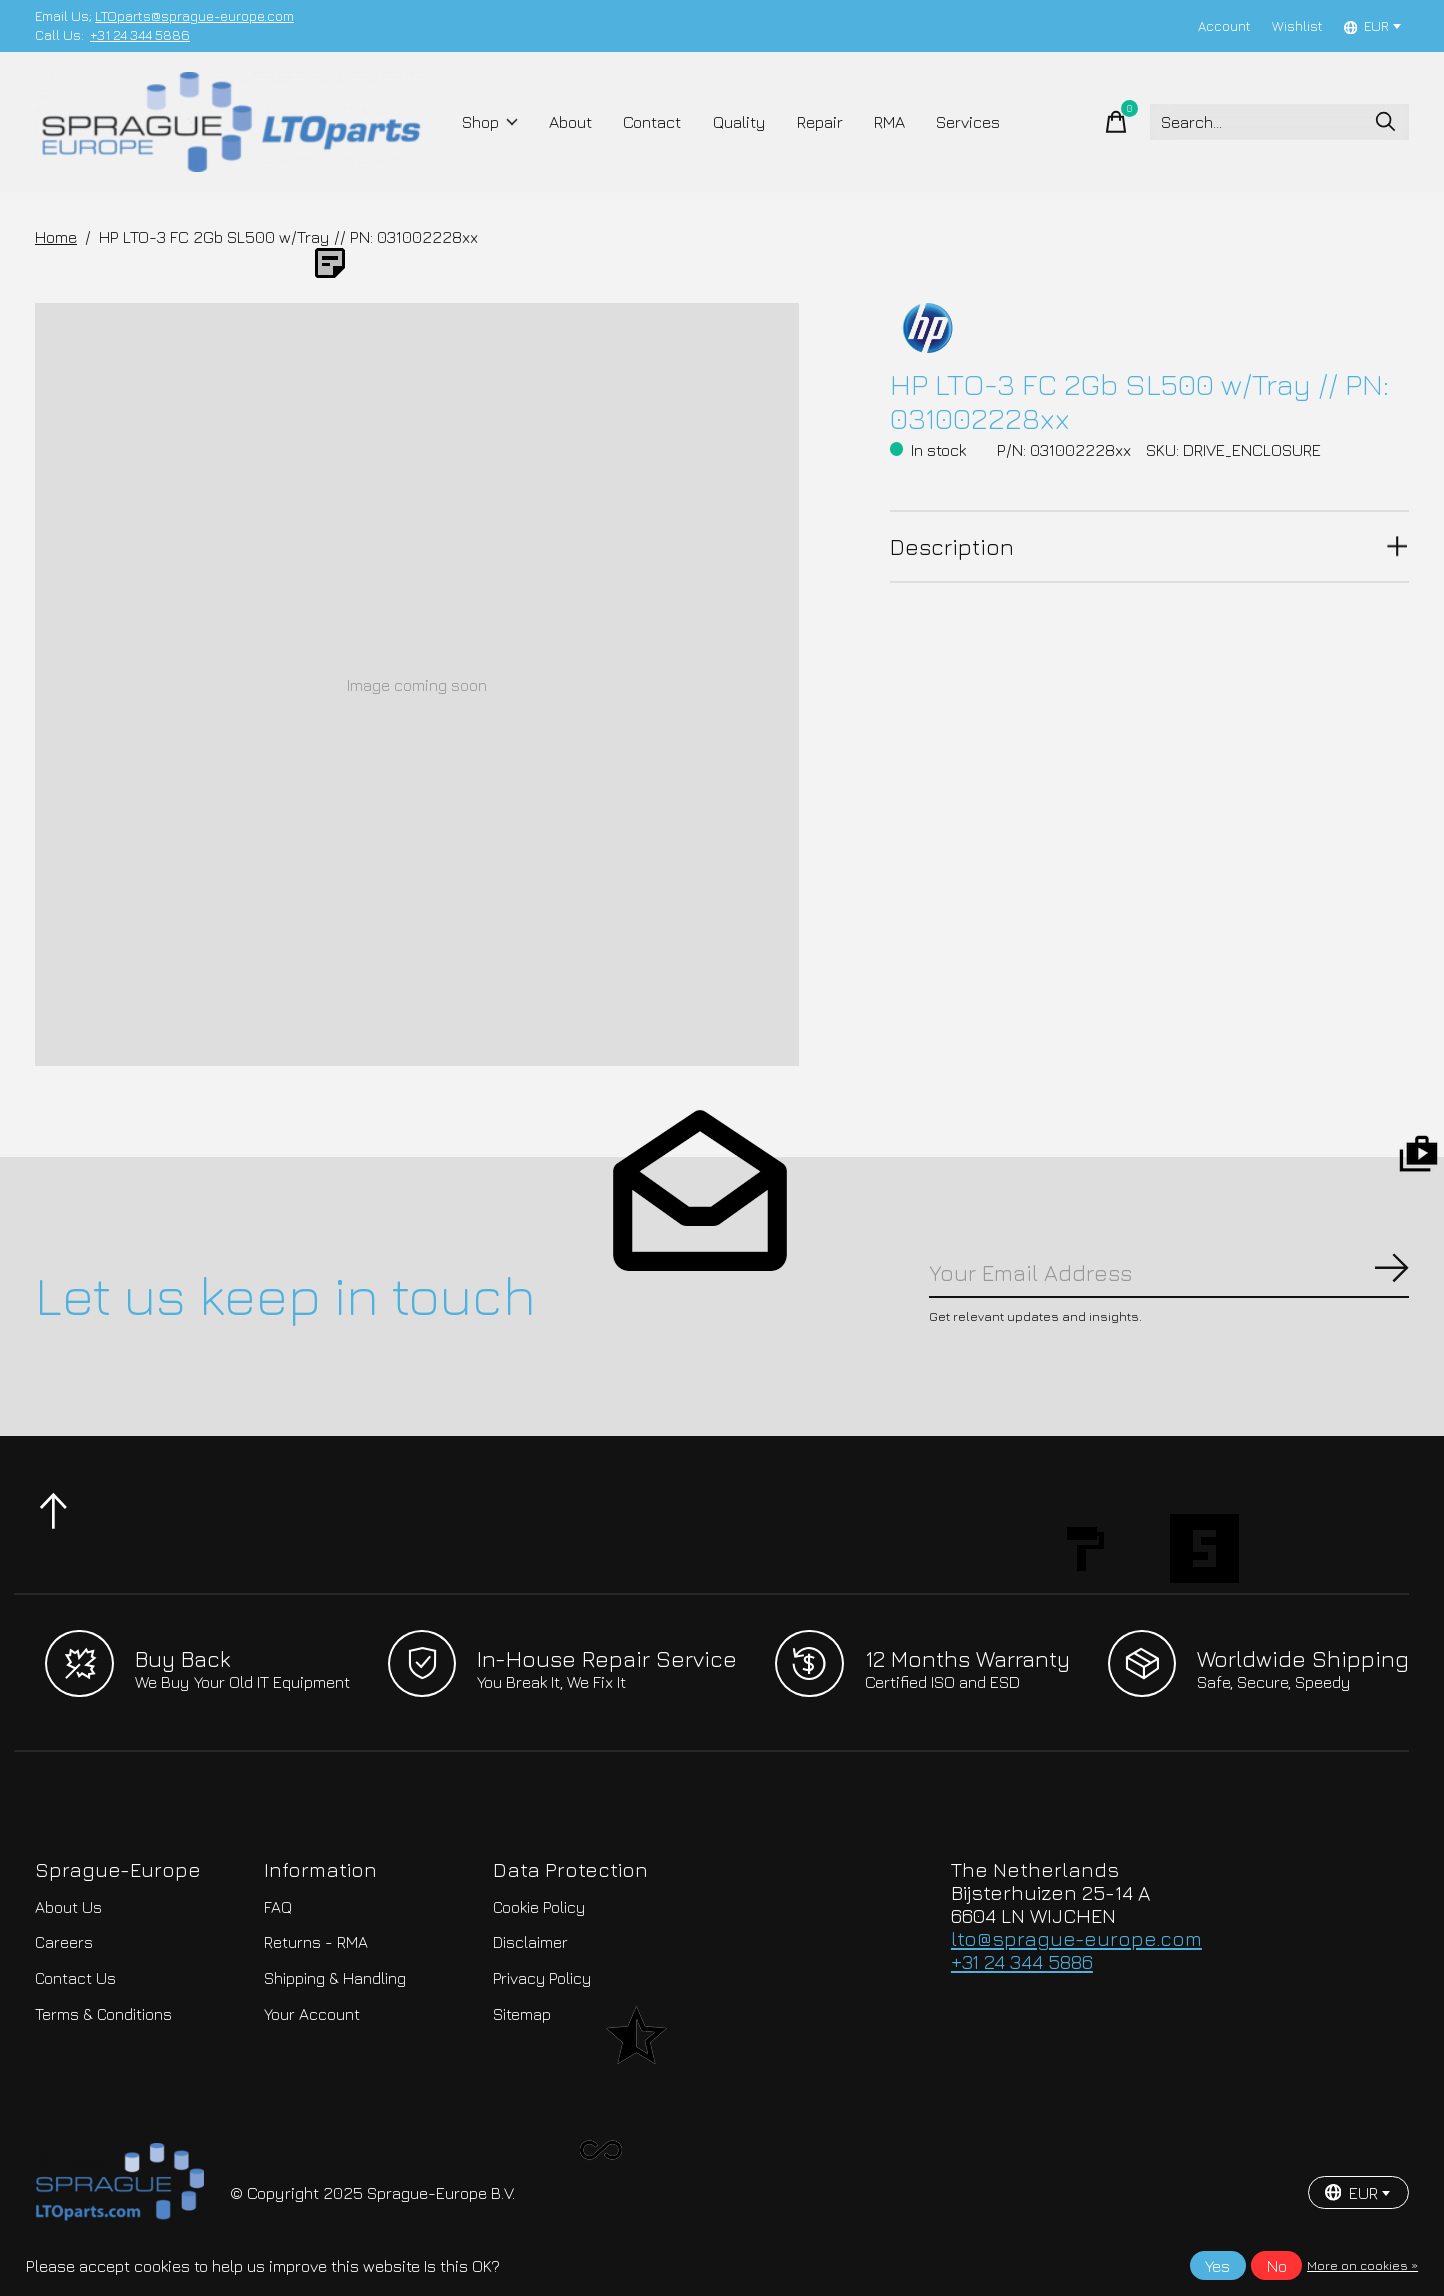  Describe the element at coordinates (1204, 1548) in the screenshot. I see `select image filter or preset number 5` at that location.